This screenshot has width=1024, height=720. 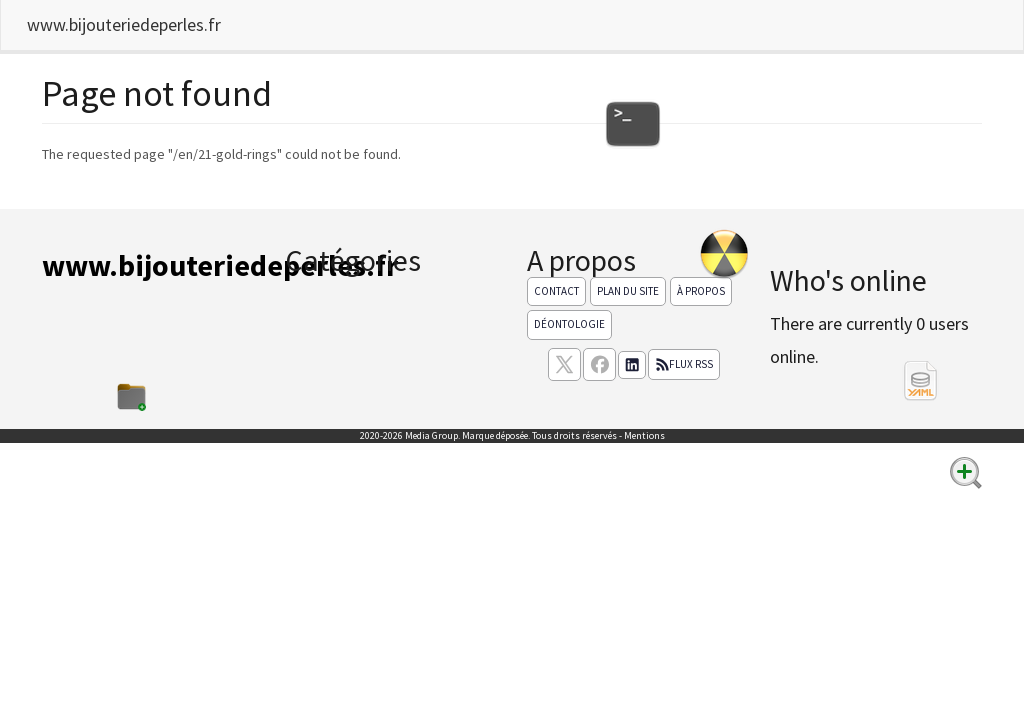 I want to click on zoom in on the current view, so click(x=966, y=473).